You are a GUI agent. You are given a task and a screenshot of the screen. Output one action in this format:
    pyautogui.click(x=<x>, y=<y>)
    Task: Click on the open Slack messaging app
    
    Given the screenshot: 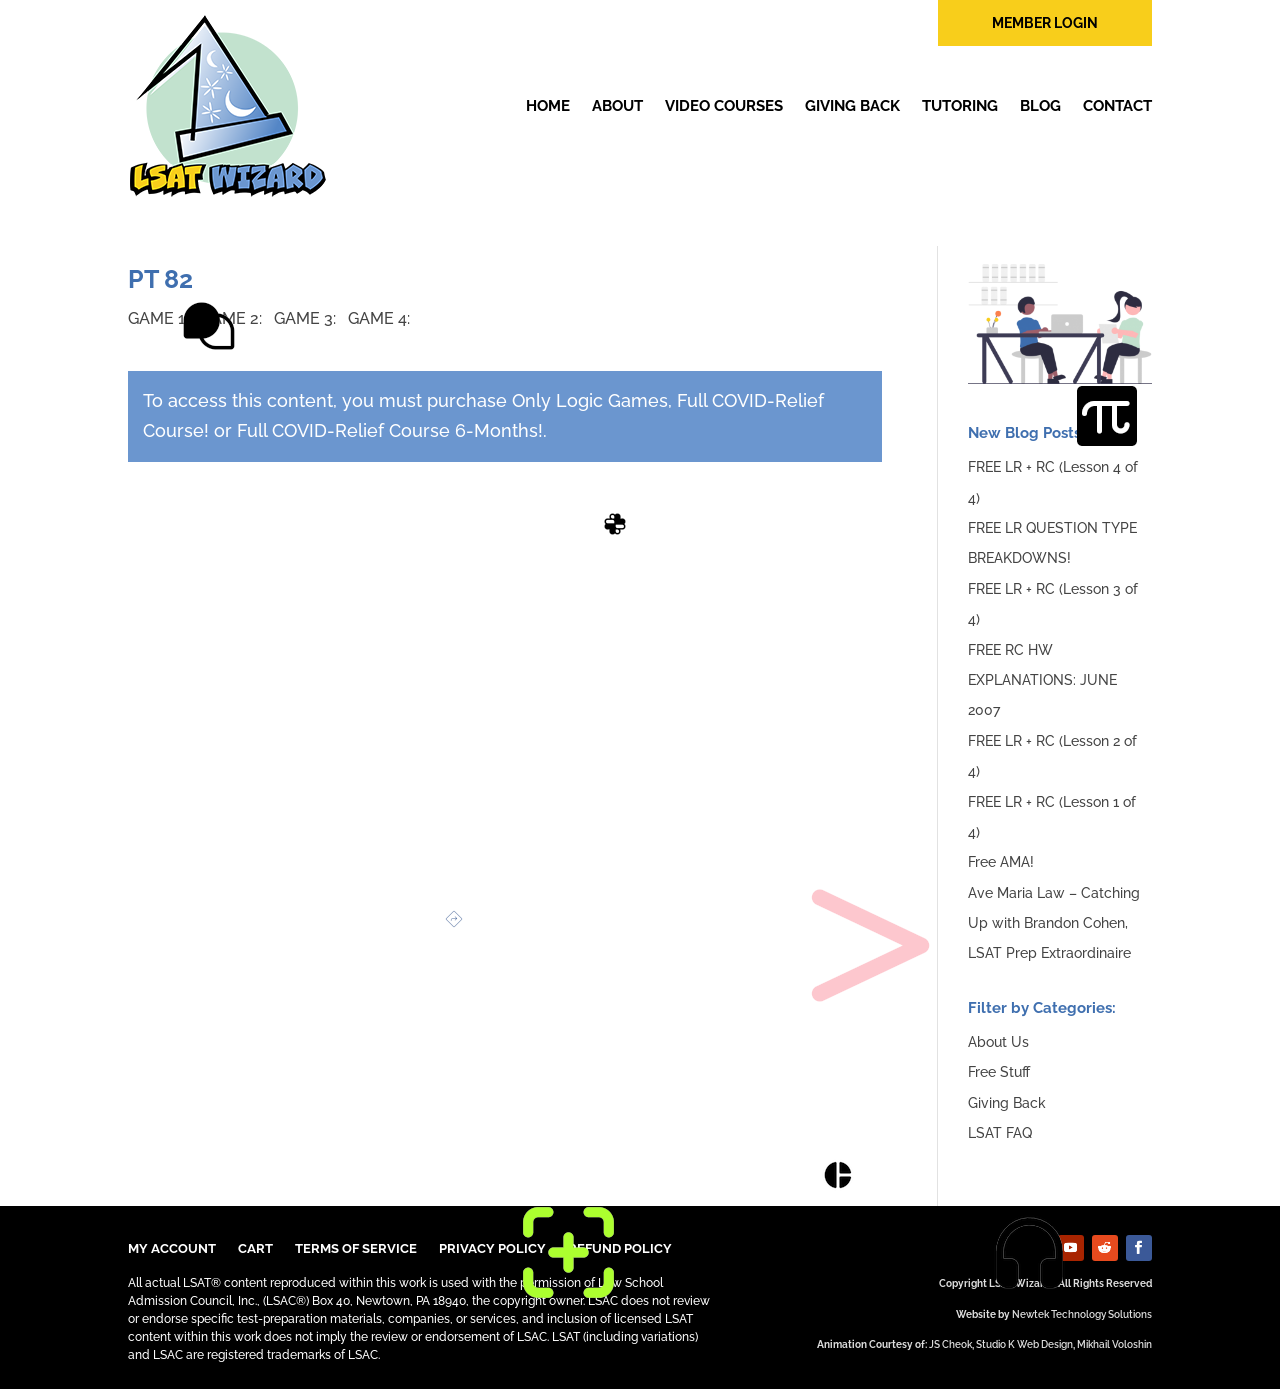 What is the action you would take?
    pyautogui.click(x=615, y=524)
    